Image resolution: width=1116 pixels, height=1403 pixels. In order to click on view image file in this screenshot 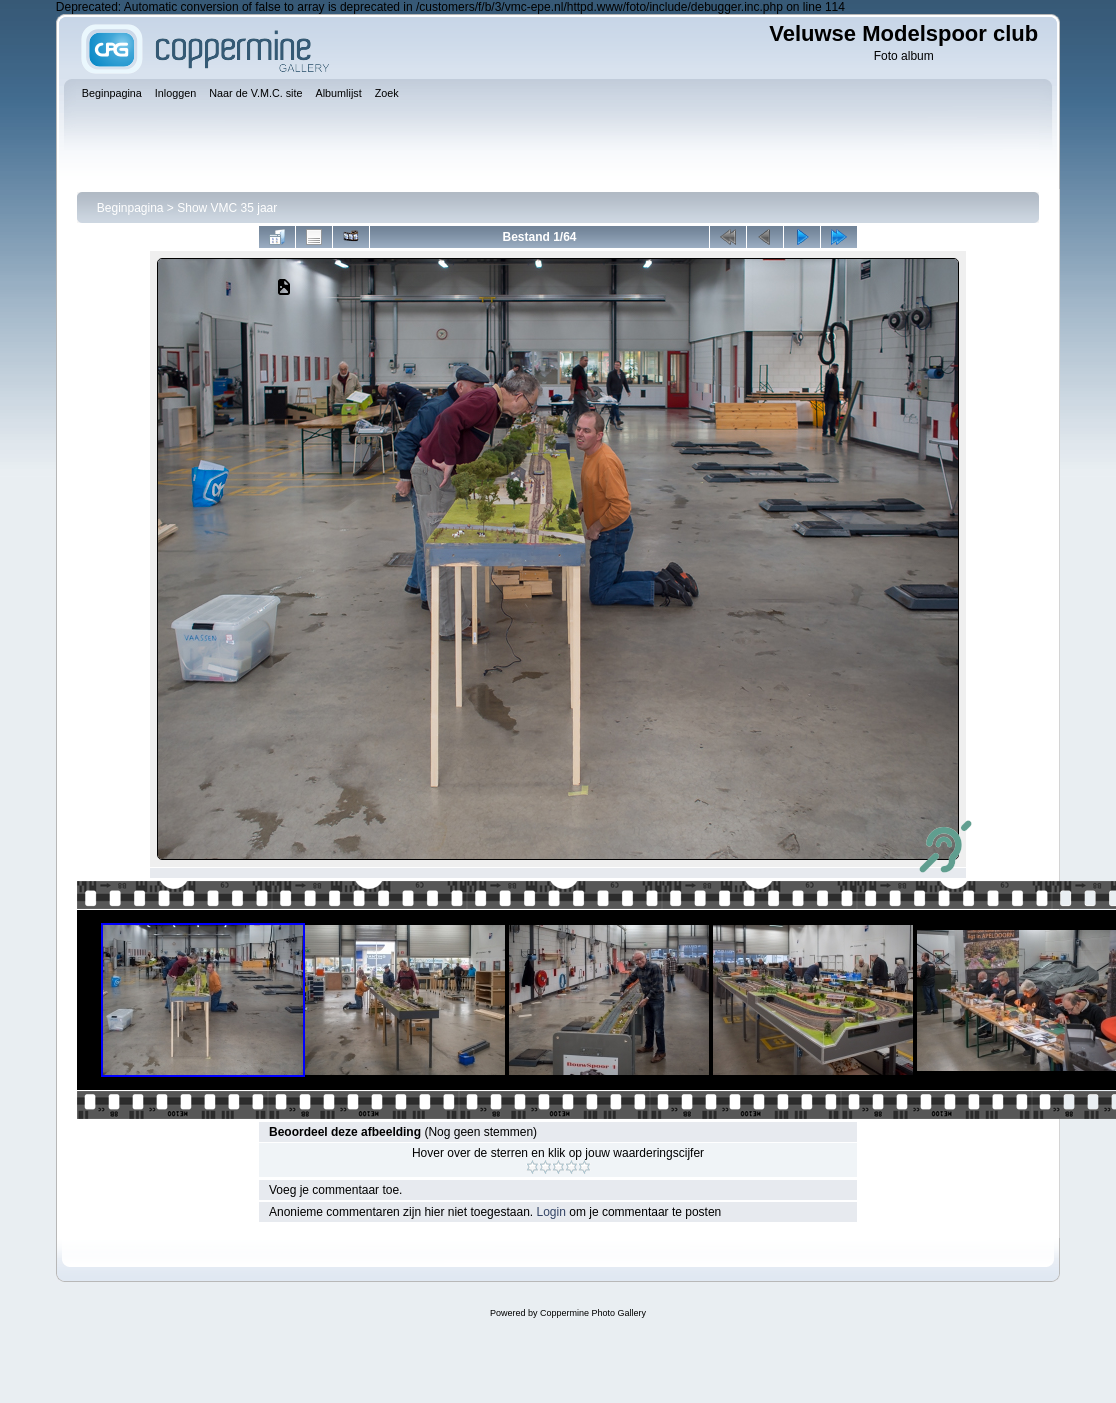, I will do `click(284, 287)`.